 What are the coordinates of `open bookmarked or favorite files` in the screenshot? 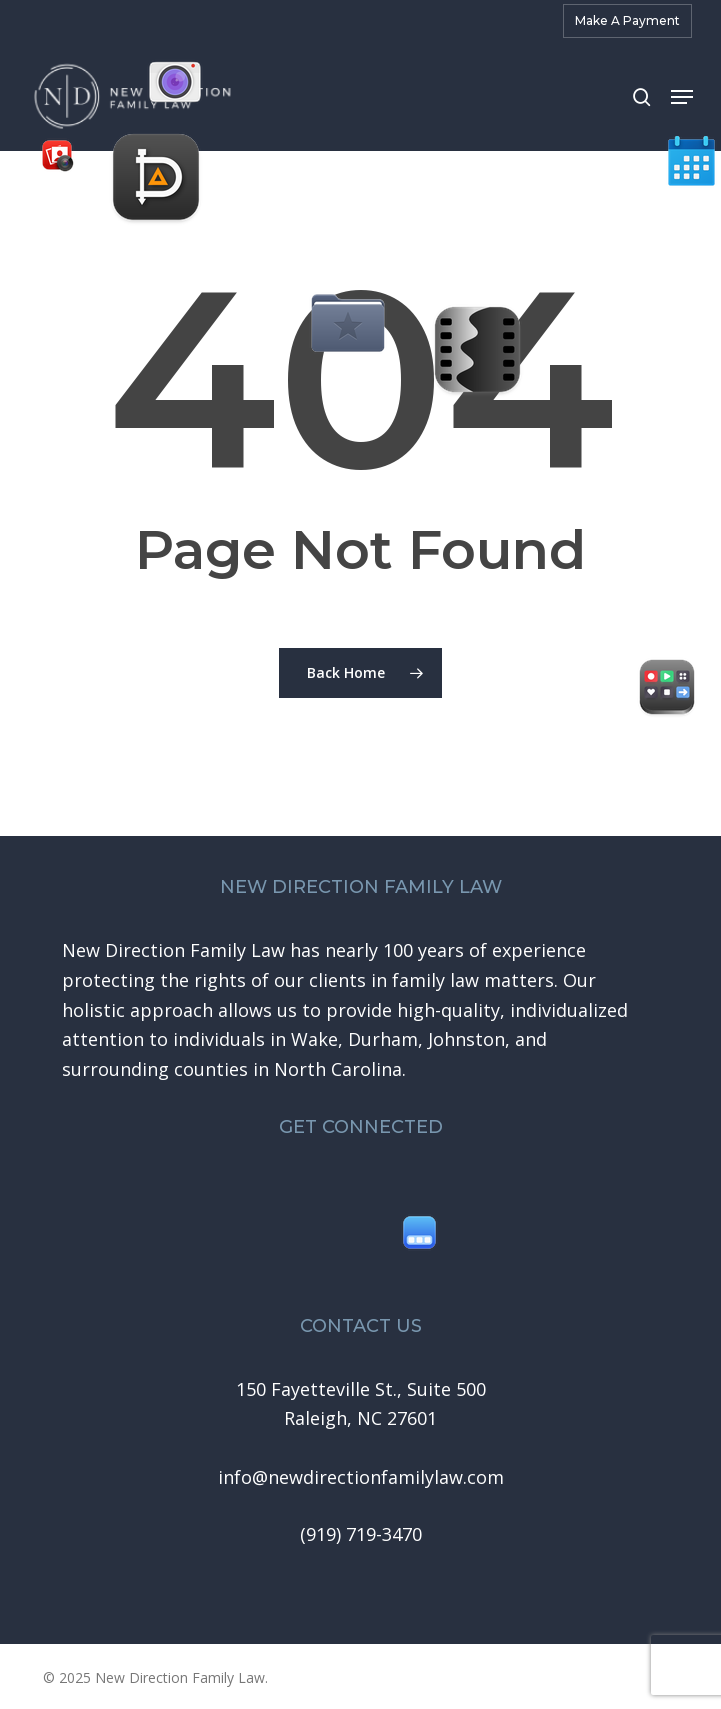 It's located at (348, 323).